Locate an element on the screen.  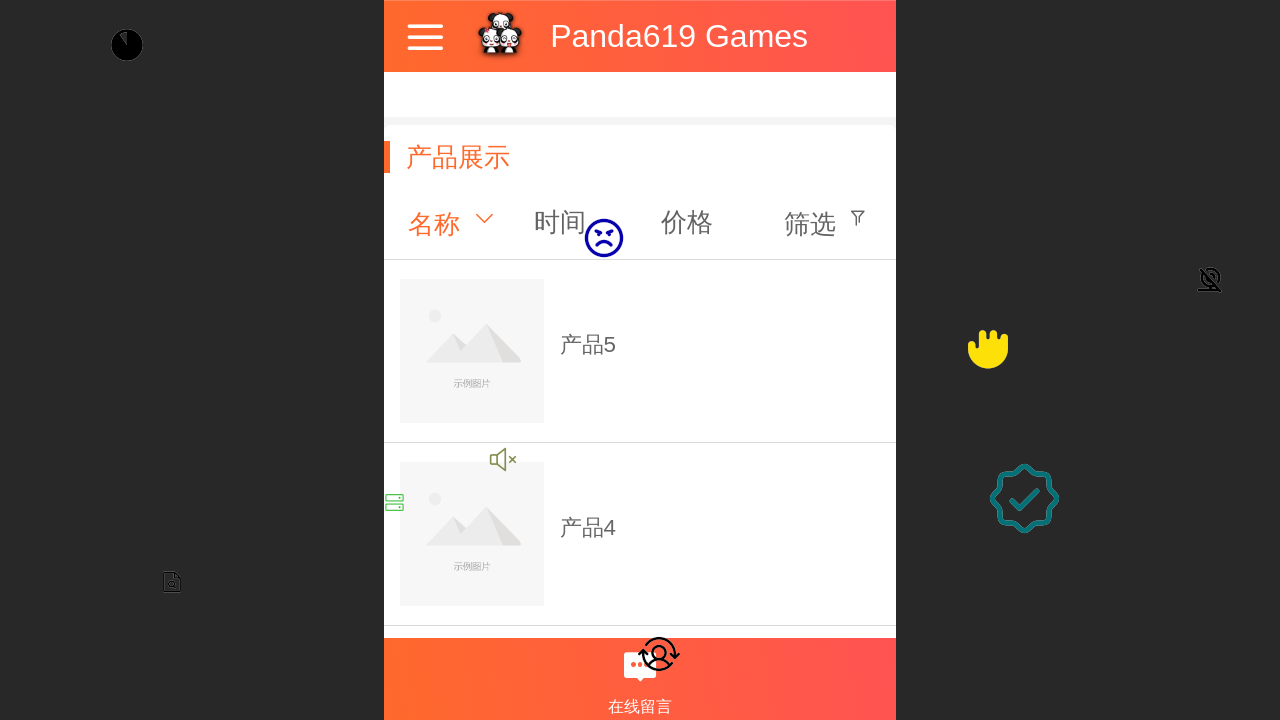
search within a document is located at coordinates (172, 582).